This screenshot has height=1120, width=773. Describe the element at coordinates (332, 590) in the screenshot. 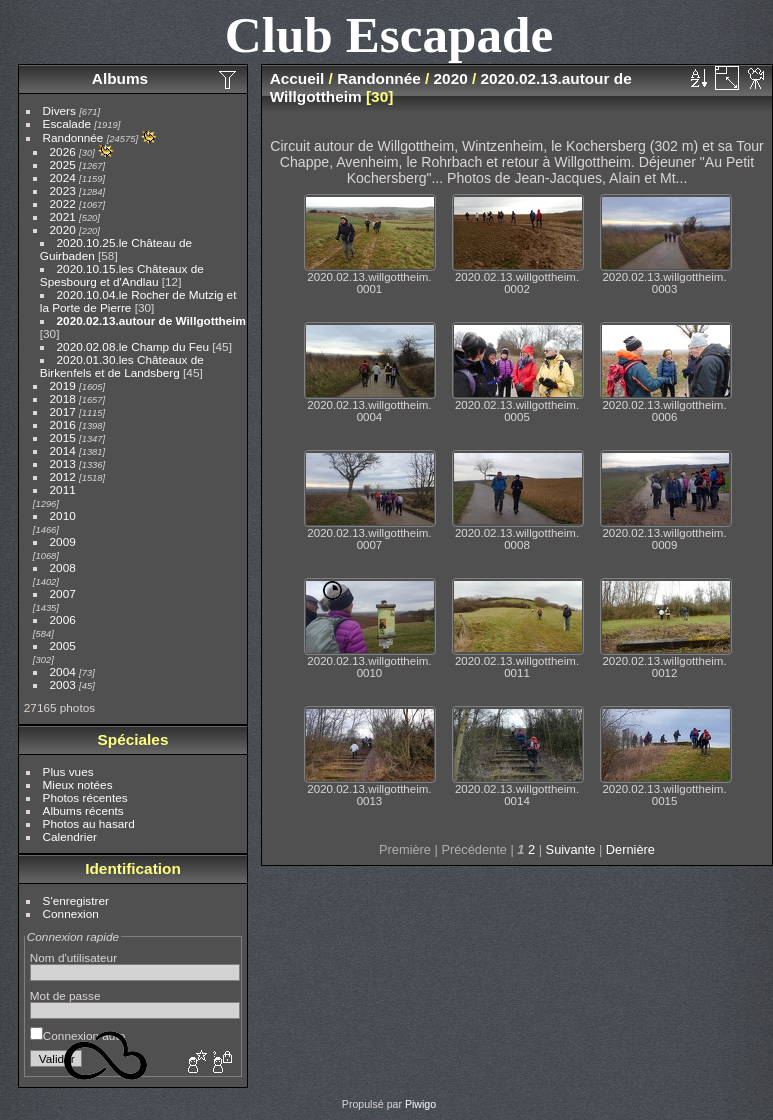

I see `indicates 25% progress or completion` at that location.